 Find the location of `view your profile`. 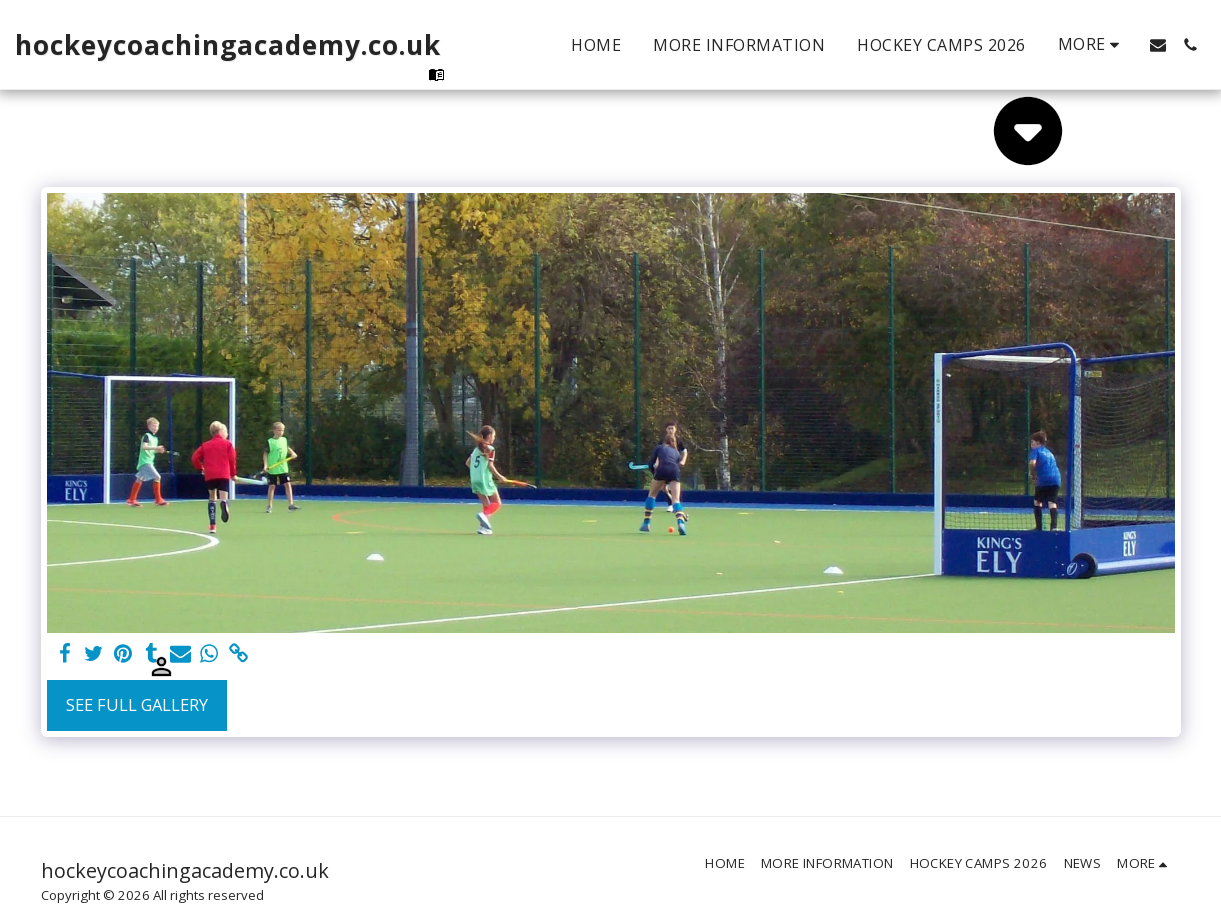

view your profile is located at coordinates (161, 666).